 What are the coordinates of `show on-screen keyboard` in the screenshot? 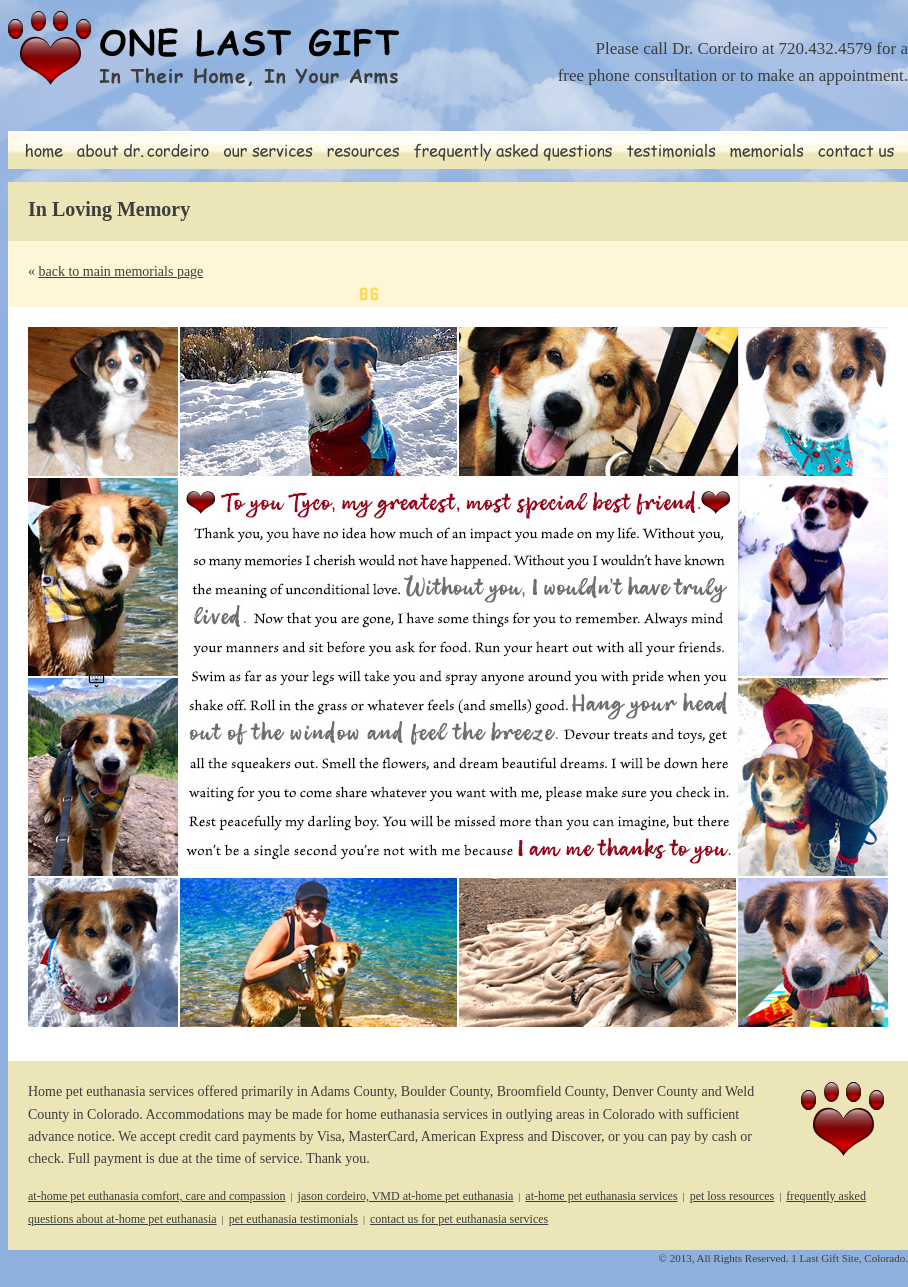 It's located at (96, 680).